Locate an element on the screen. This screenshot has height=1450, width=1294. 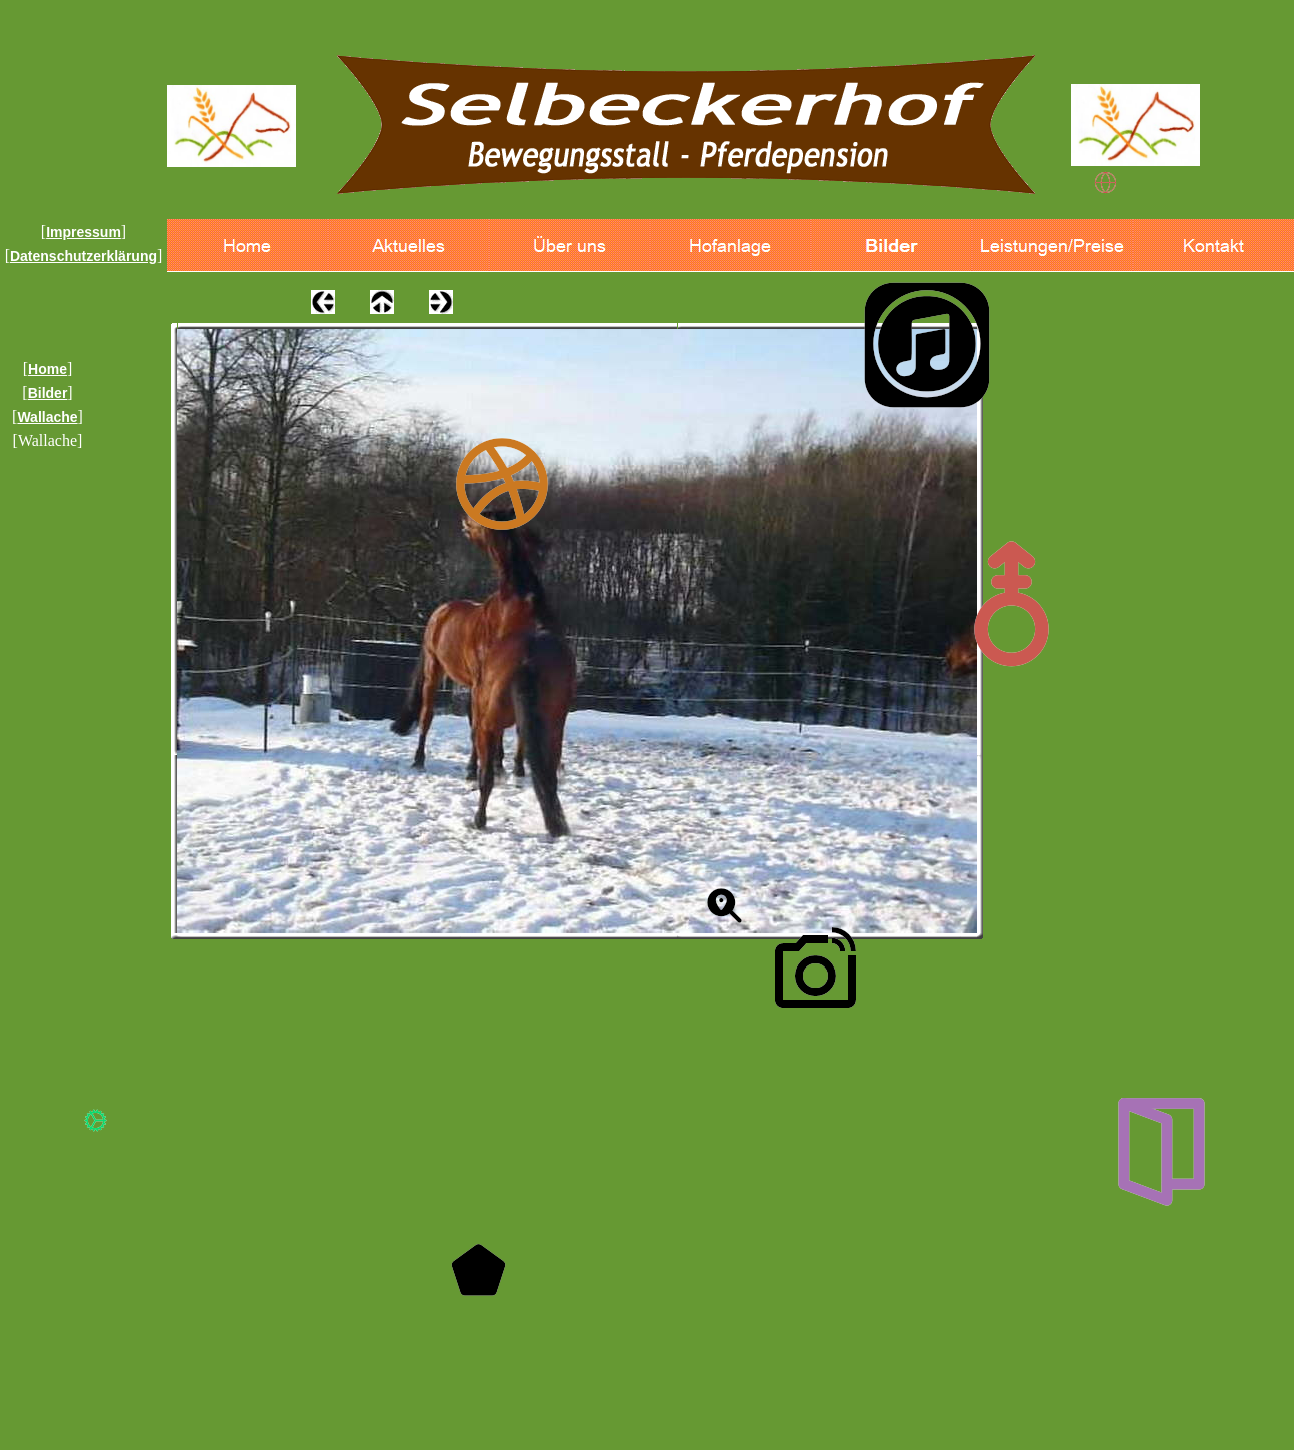
open itunes music library is located at coordinates (927, 345).